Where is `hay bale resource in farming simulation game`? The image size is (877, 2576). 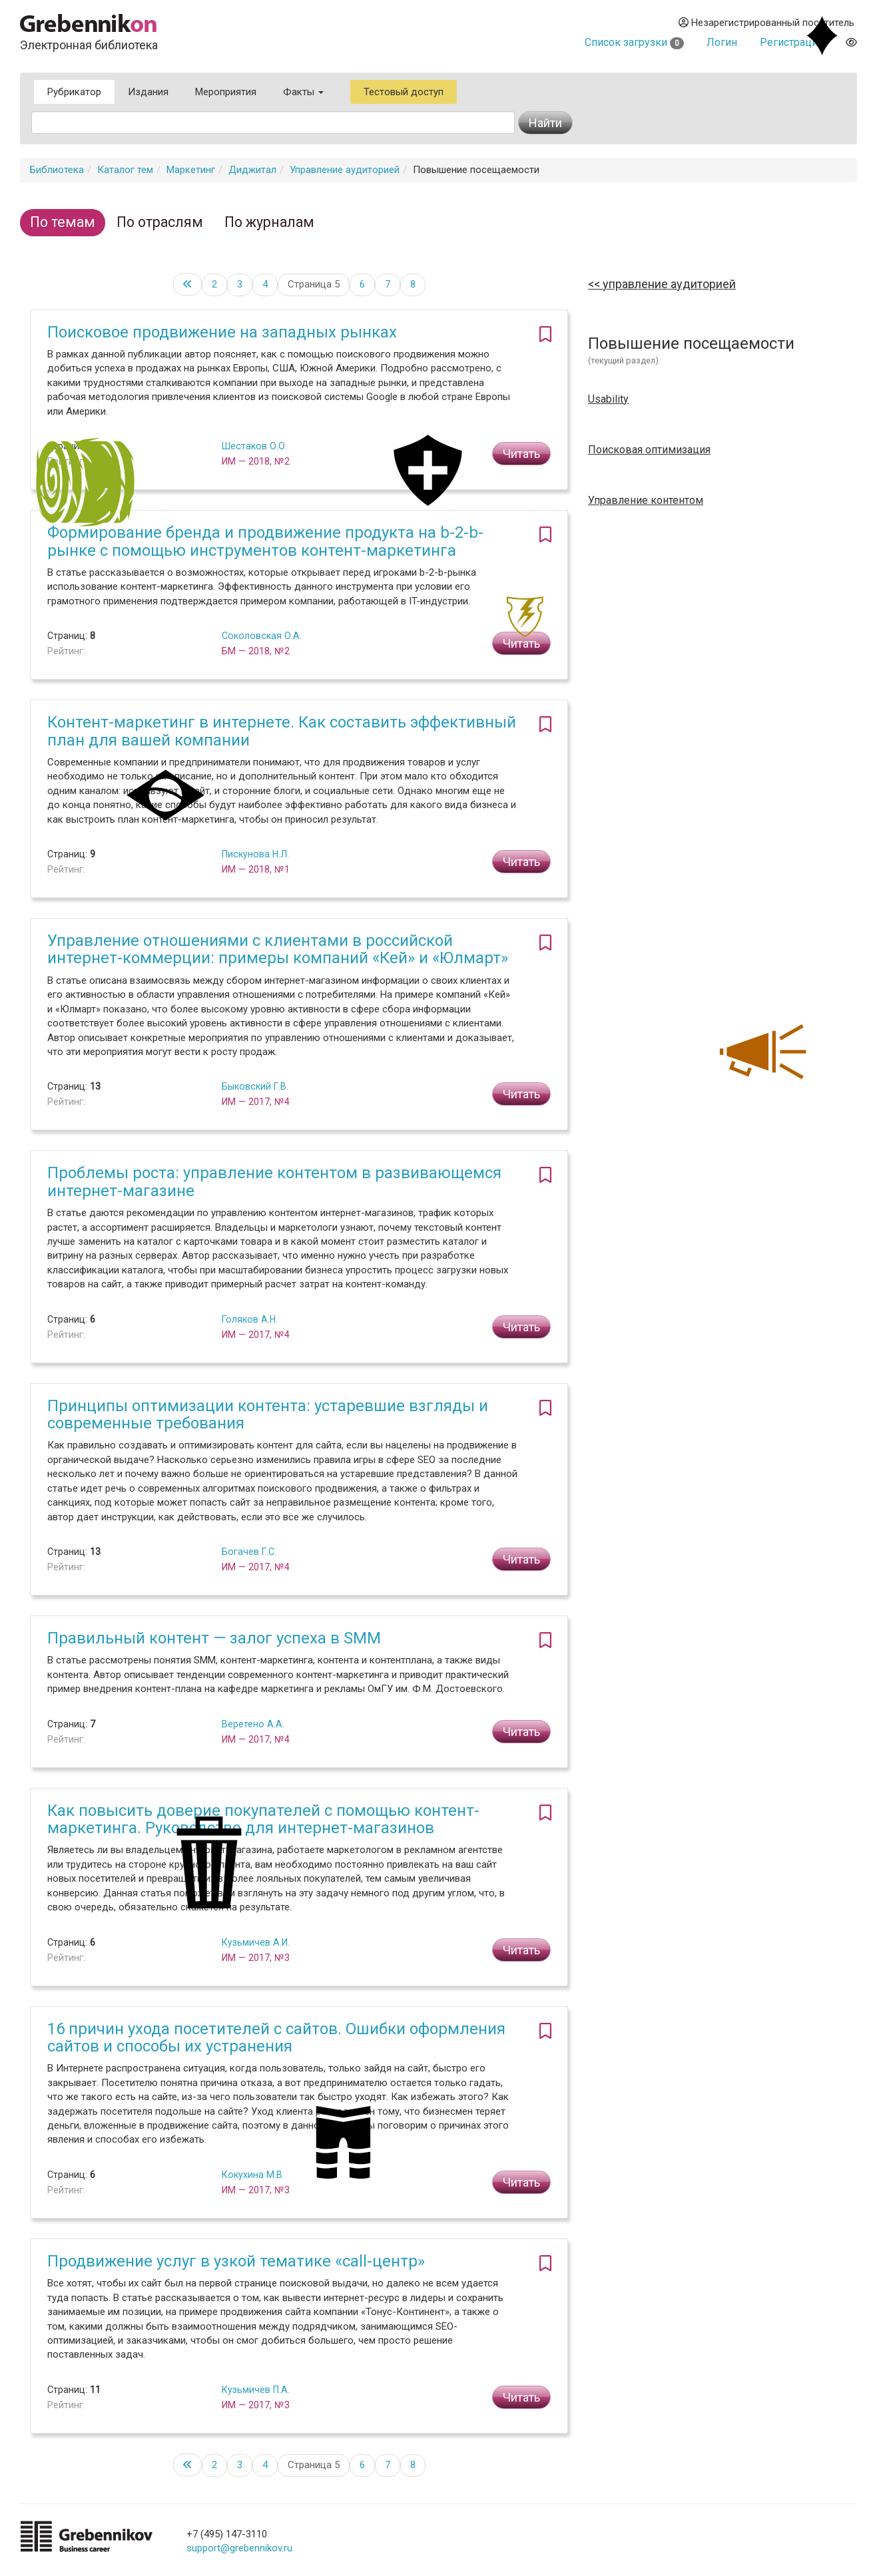 hay bale resource in farming simulation game is located at coordinates (85, 482).